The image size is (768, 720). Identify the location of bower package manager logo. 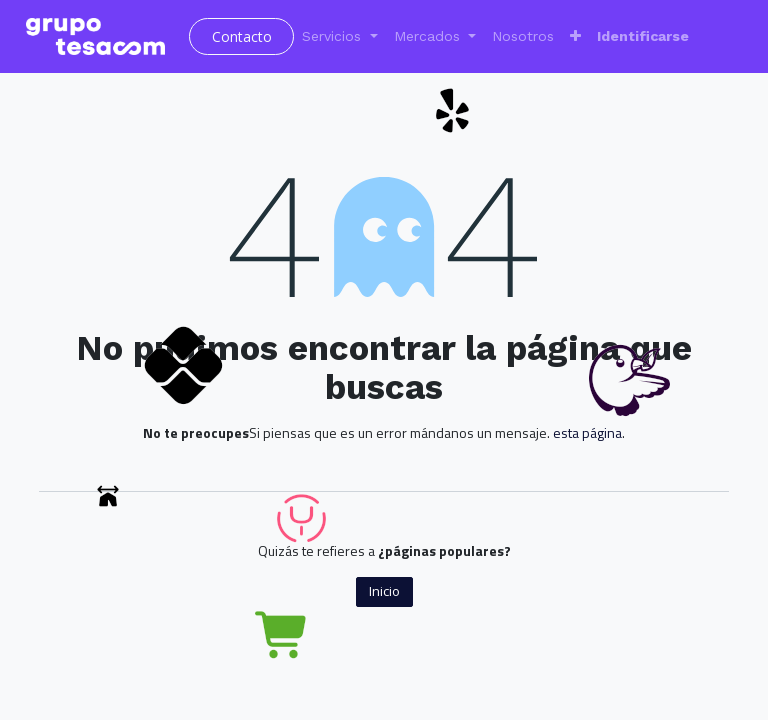
(629, 380).